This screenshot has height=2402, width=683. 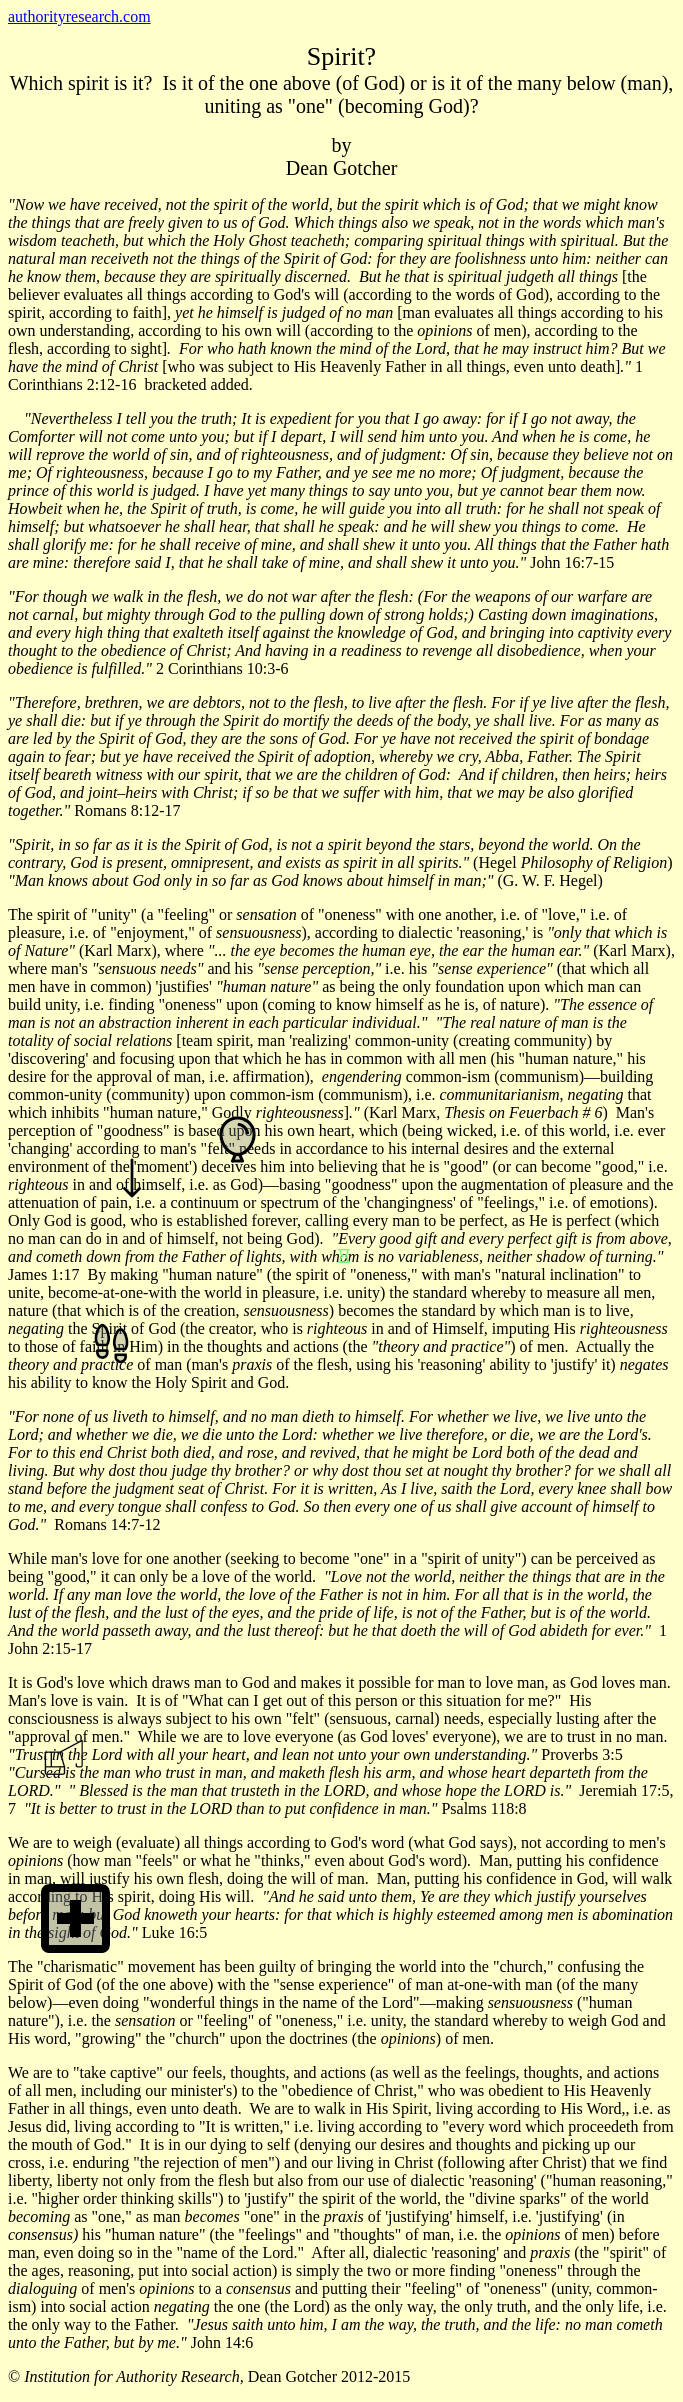 What do you see at coordinates (64, 1759) in the screenshot?
I see `construction or building in progress` at bounding box center [64, 1759].